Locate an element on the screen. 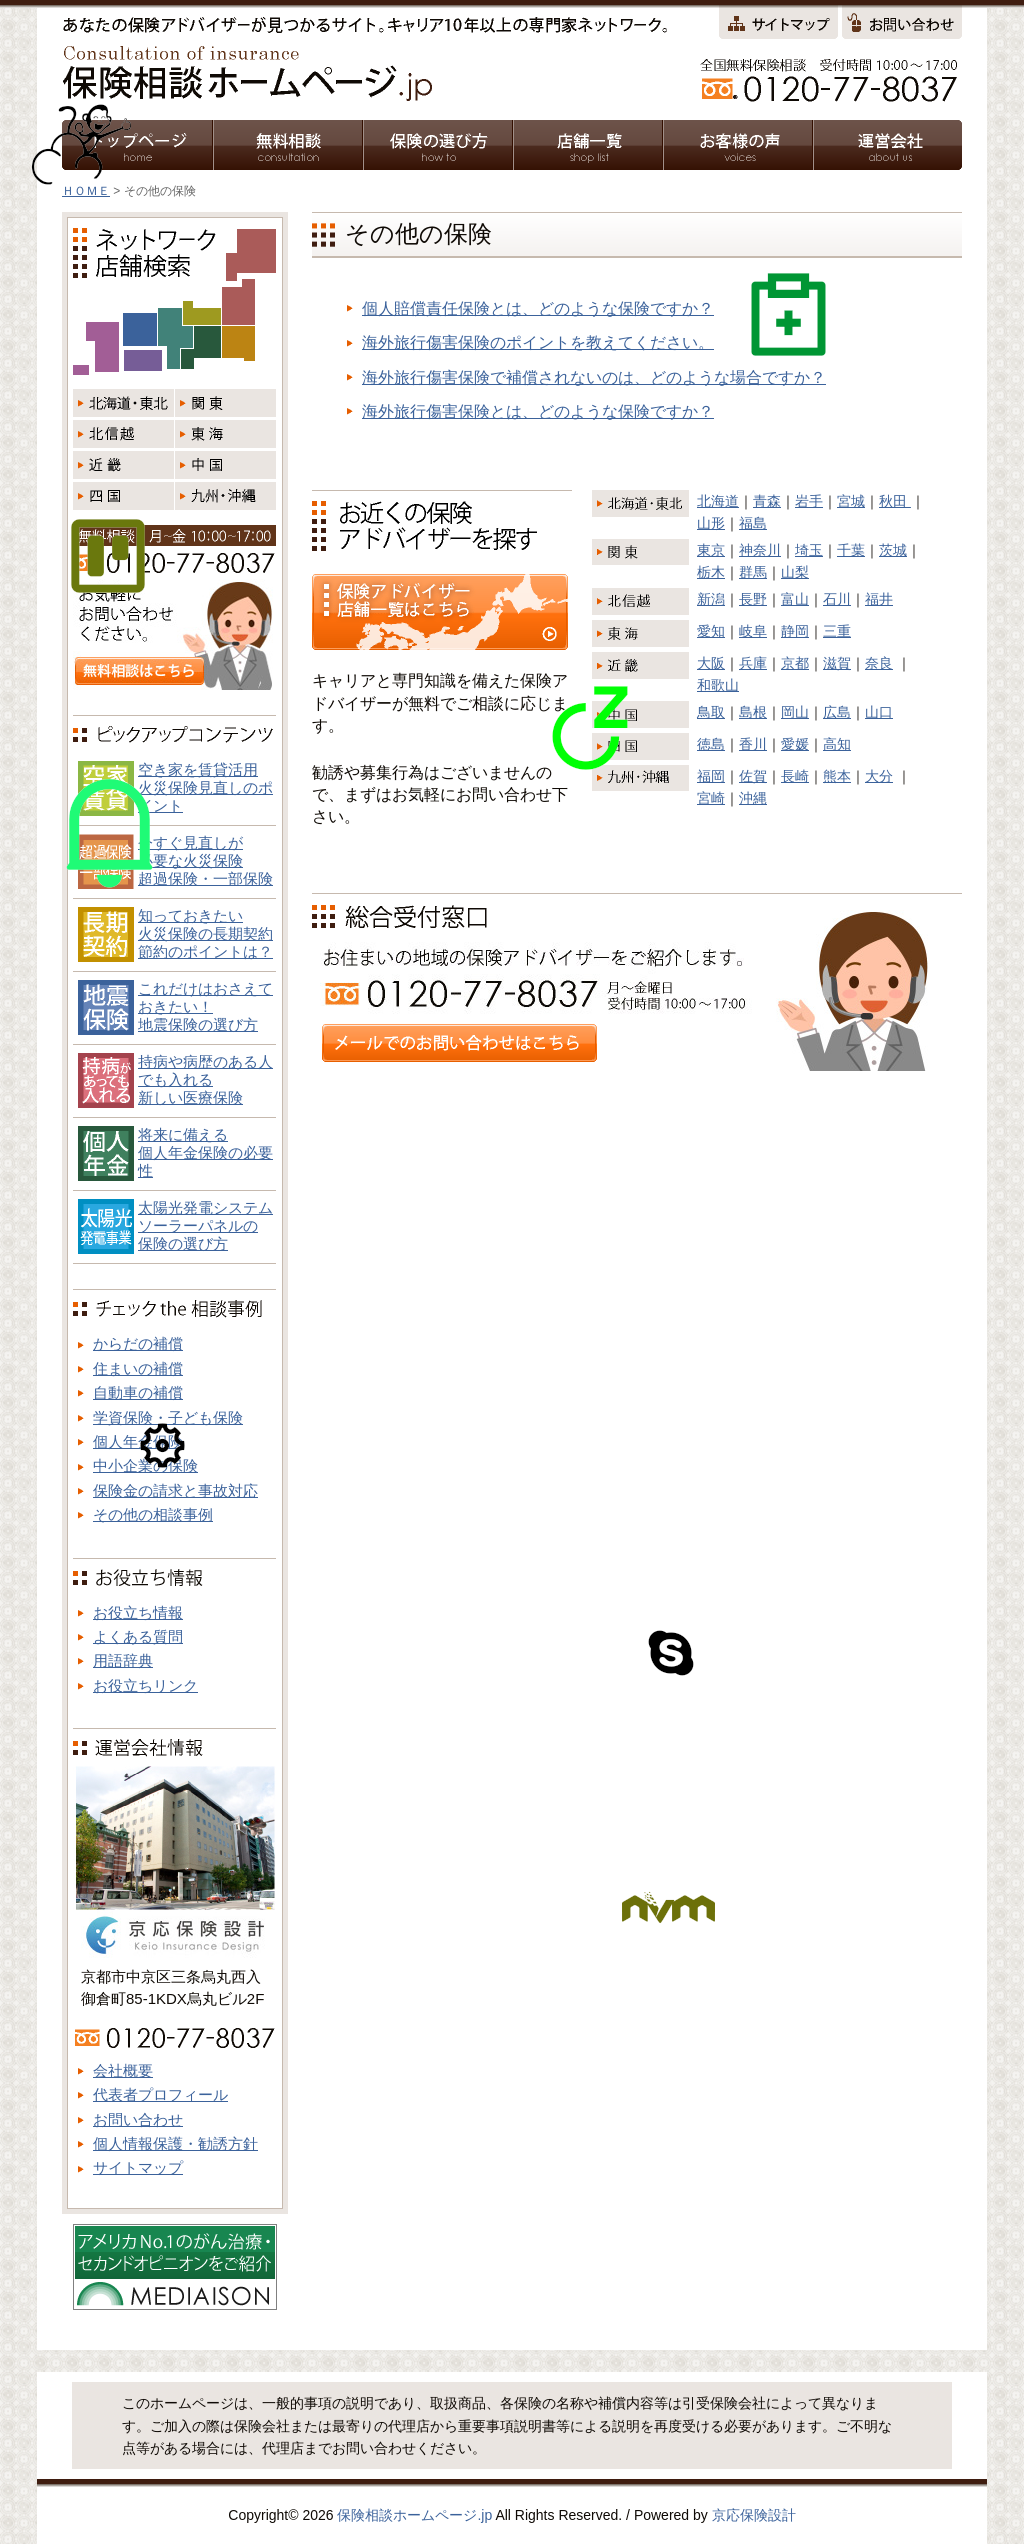  open trello app is located at coordinates (108, 556).